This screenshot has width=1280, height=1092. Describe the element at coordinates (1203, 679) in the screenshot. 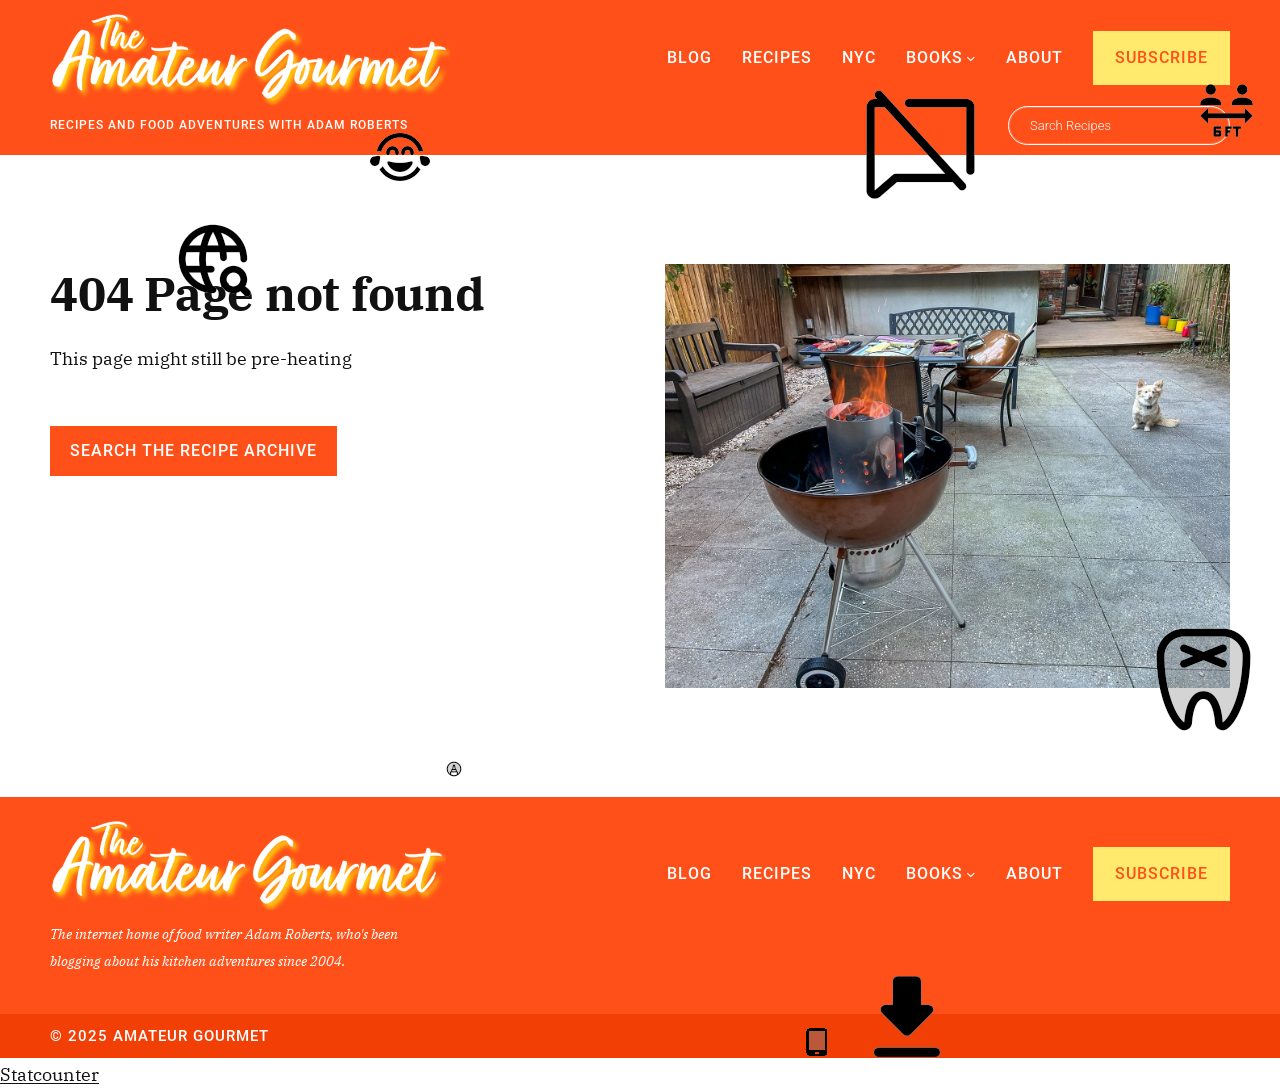

I see `access dental care or dentist information` at that location.